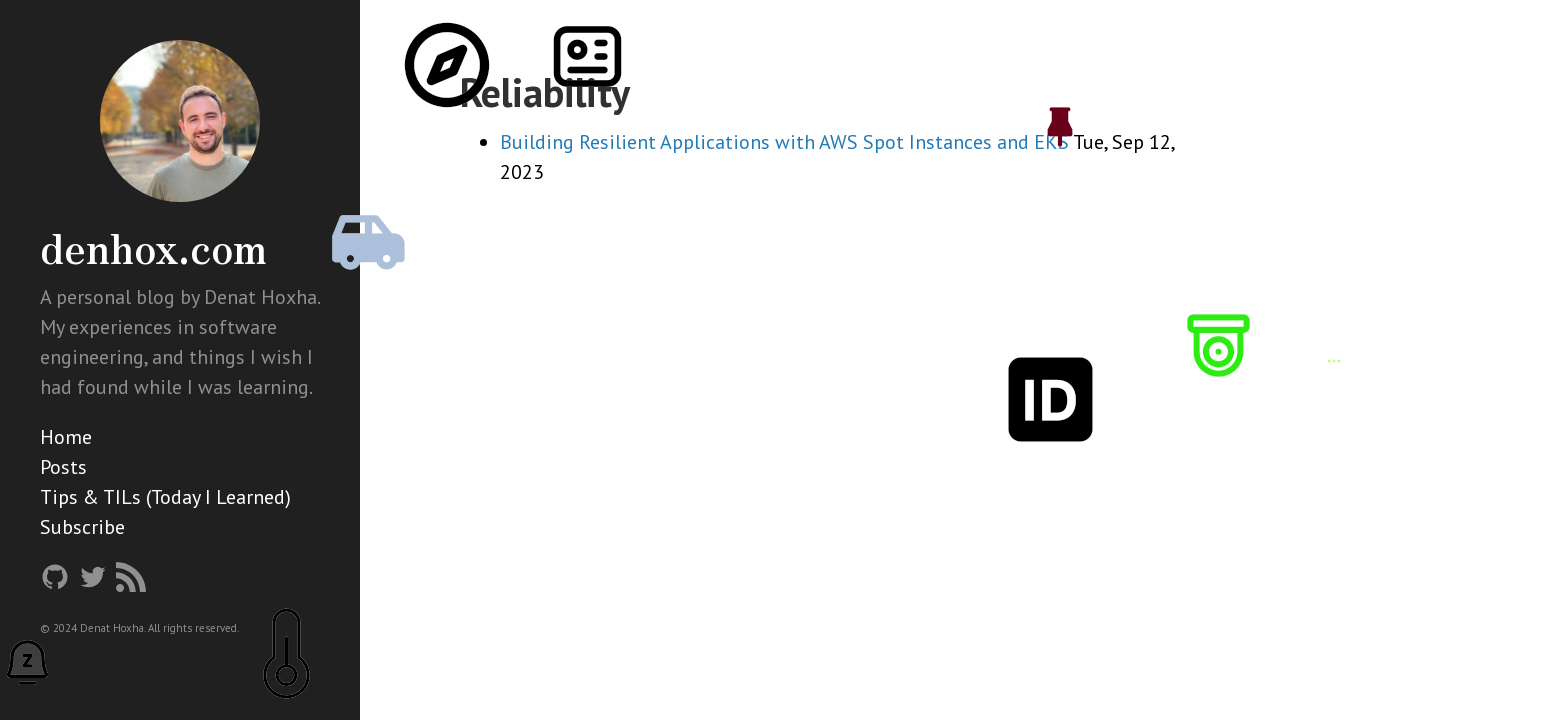  Describe the element at coordinates (1050, 399) in the screenshot. I see `view user ID or identification details` at that location.